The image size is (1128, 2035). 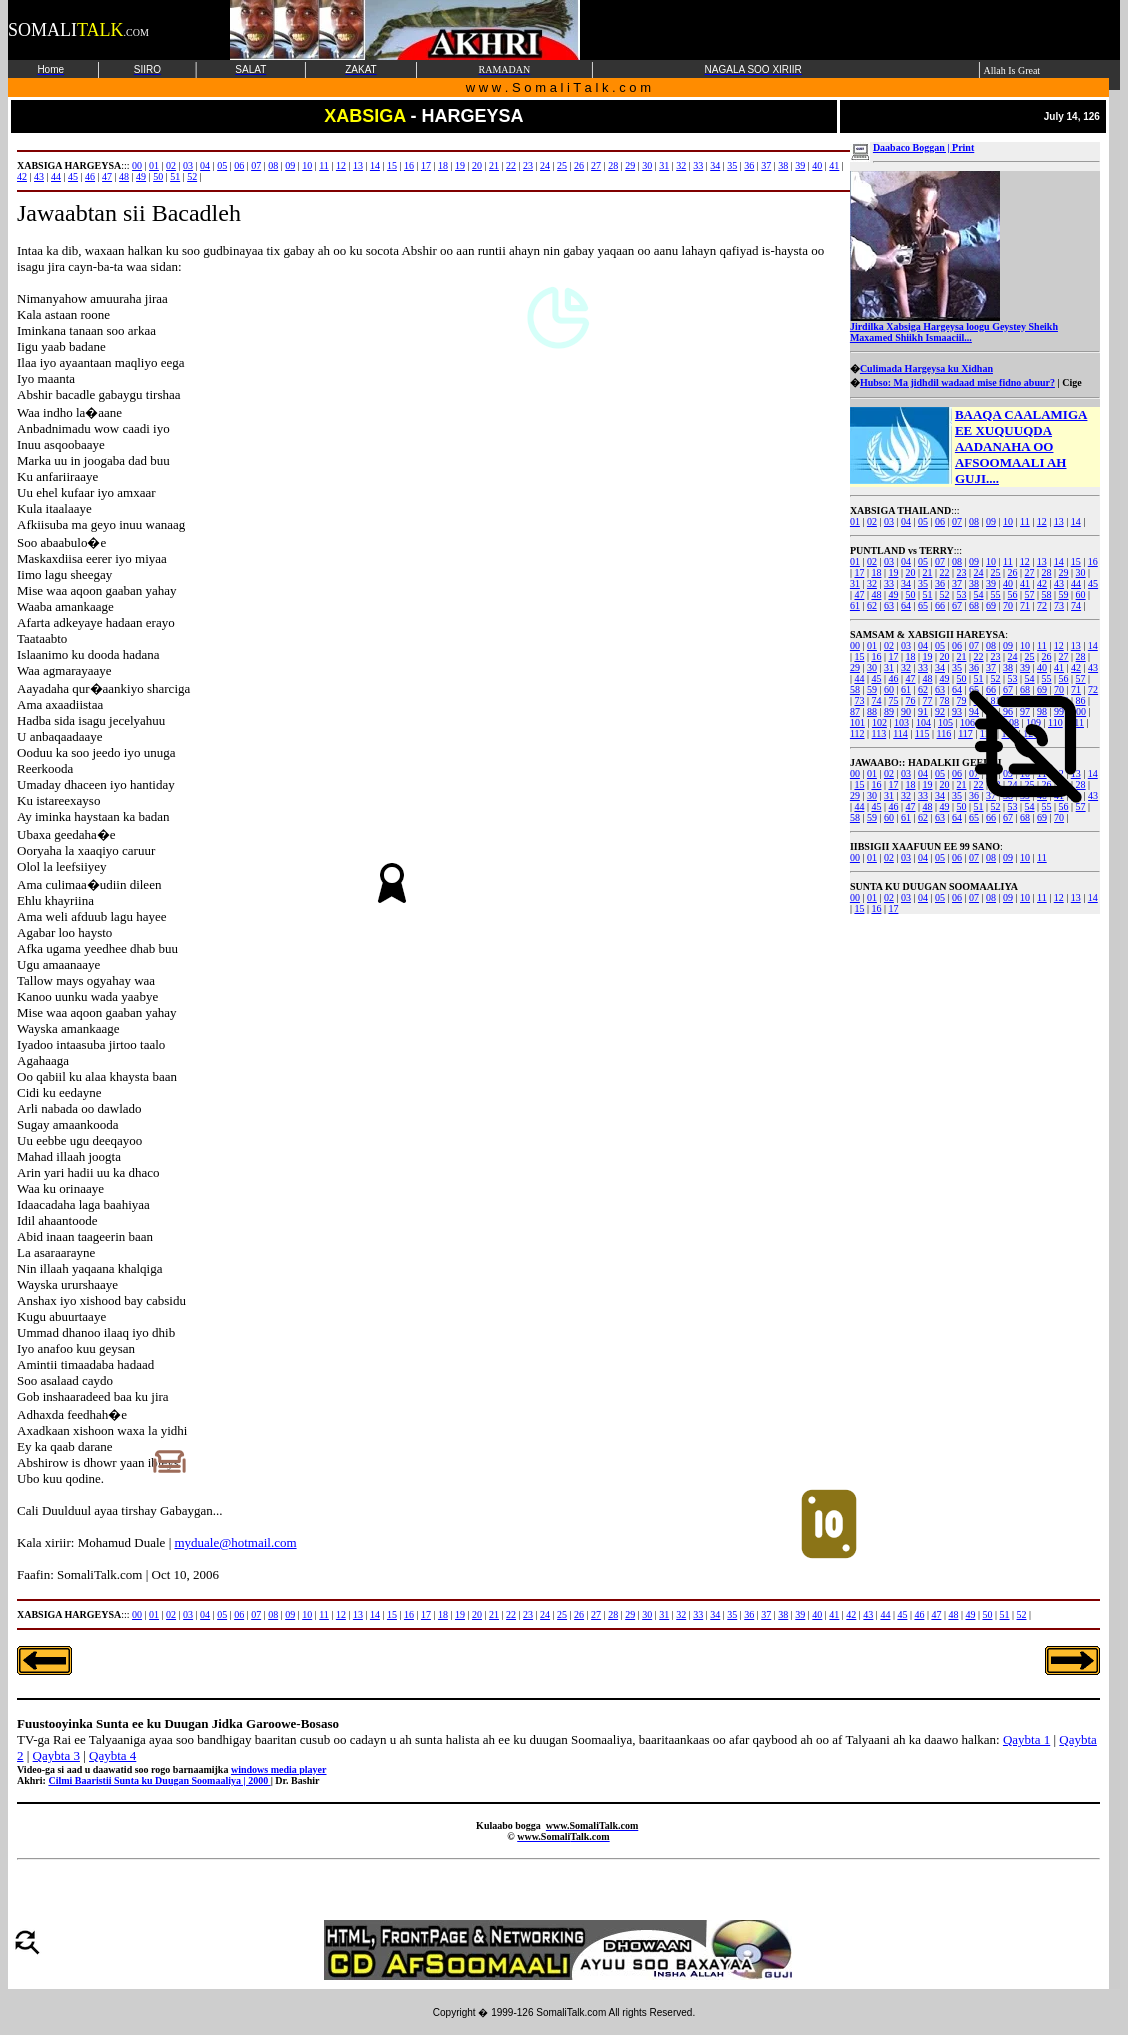 What do you see at coordinates (169, 1461) in the screenshot?
I see `CouchDB database service logo` at bounding box center [169, 1461].